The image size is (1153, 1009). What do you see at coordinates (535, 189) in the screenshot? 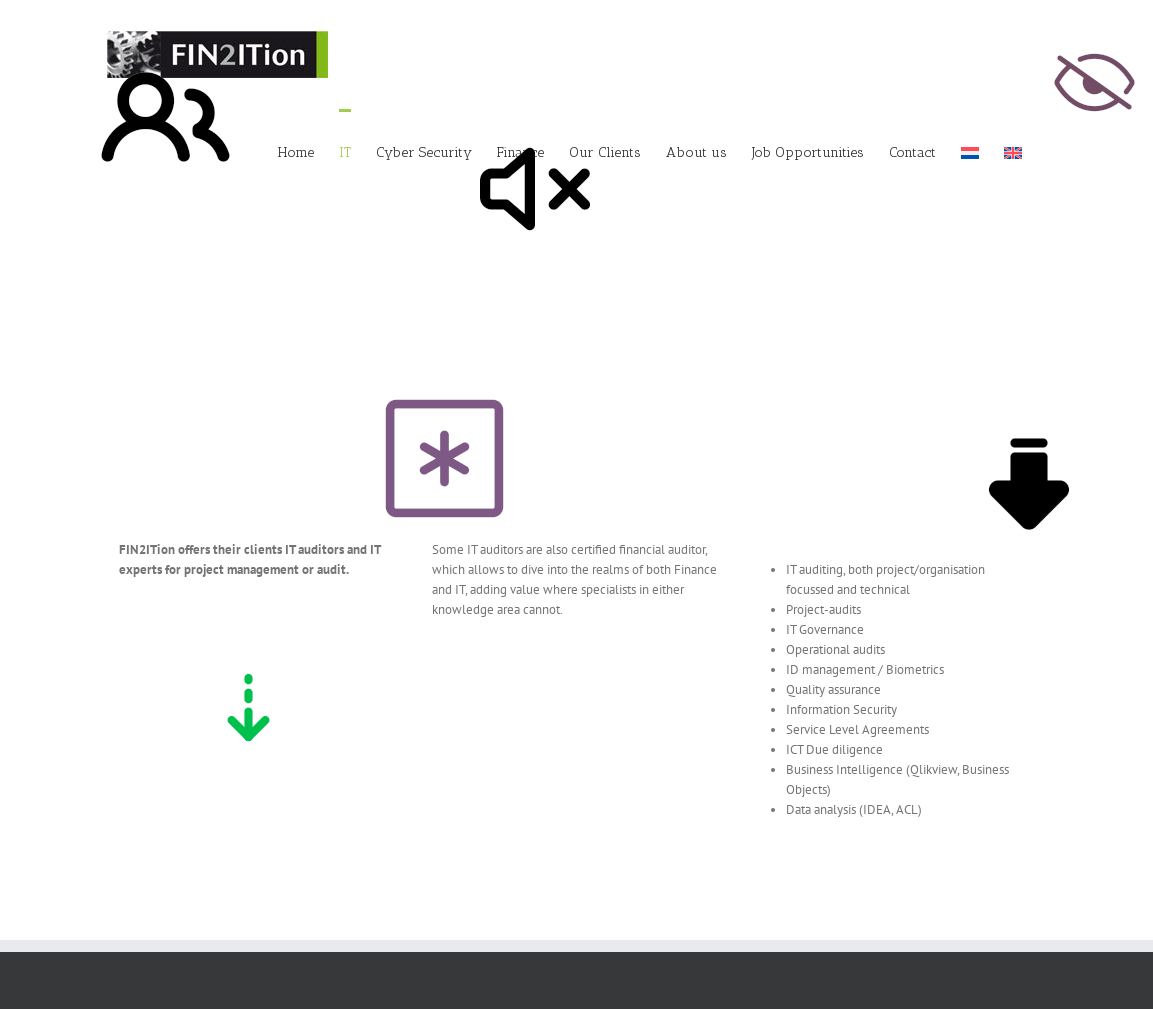
I see `mute audio or sound` at bounding box center [535, 189].